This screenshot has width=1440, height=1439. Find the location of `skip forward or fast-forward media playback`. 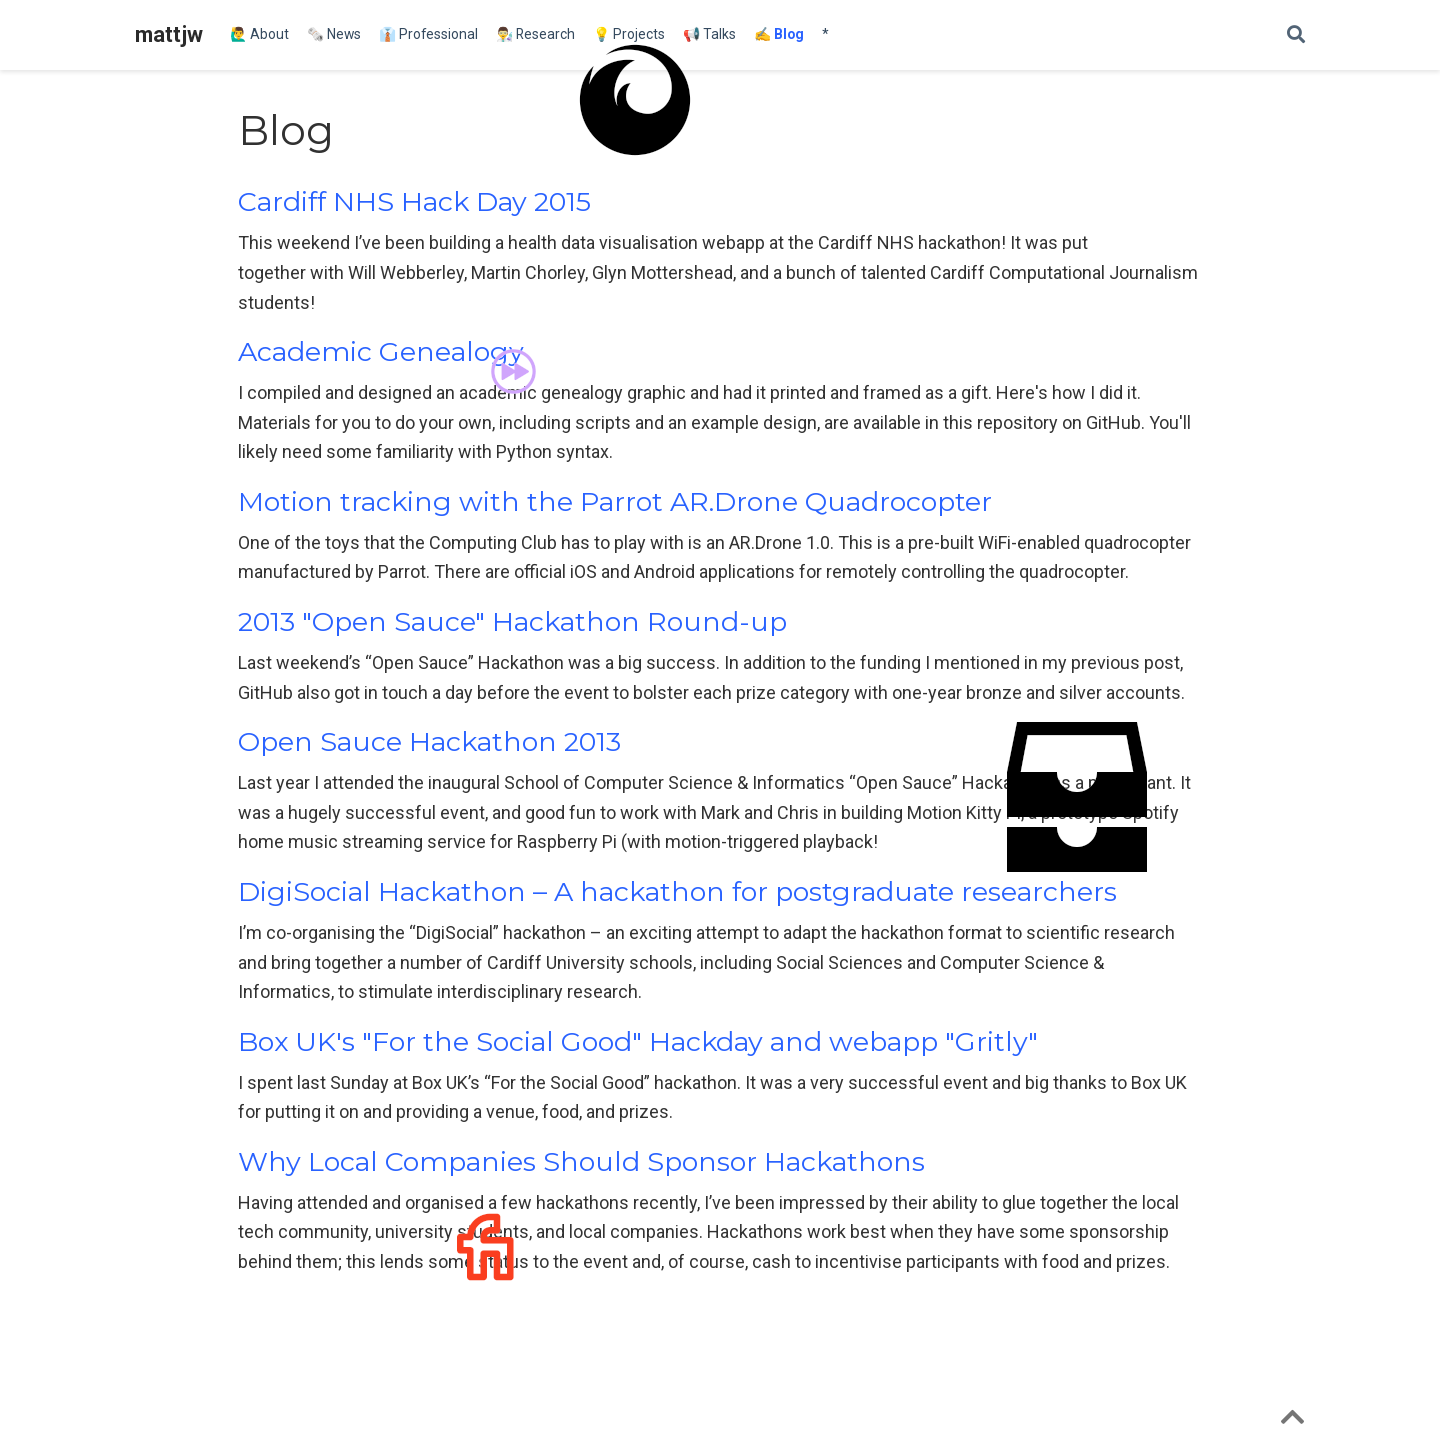

skip forward or fast-forward media playback is located at coordinates (513, 371).